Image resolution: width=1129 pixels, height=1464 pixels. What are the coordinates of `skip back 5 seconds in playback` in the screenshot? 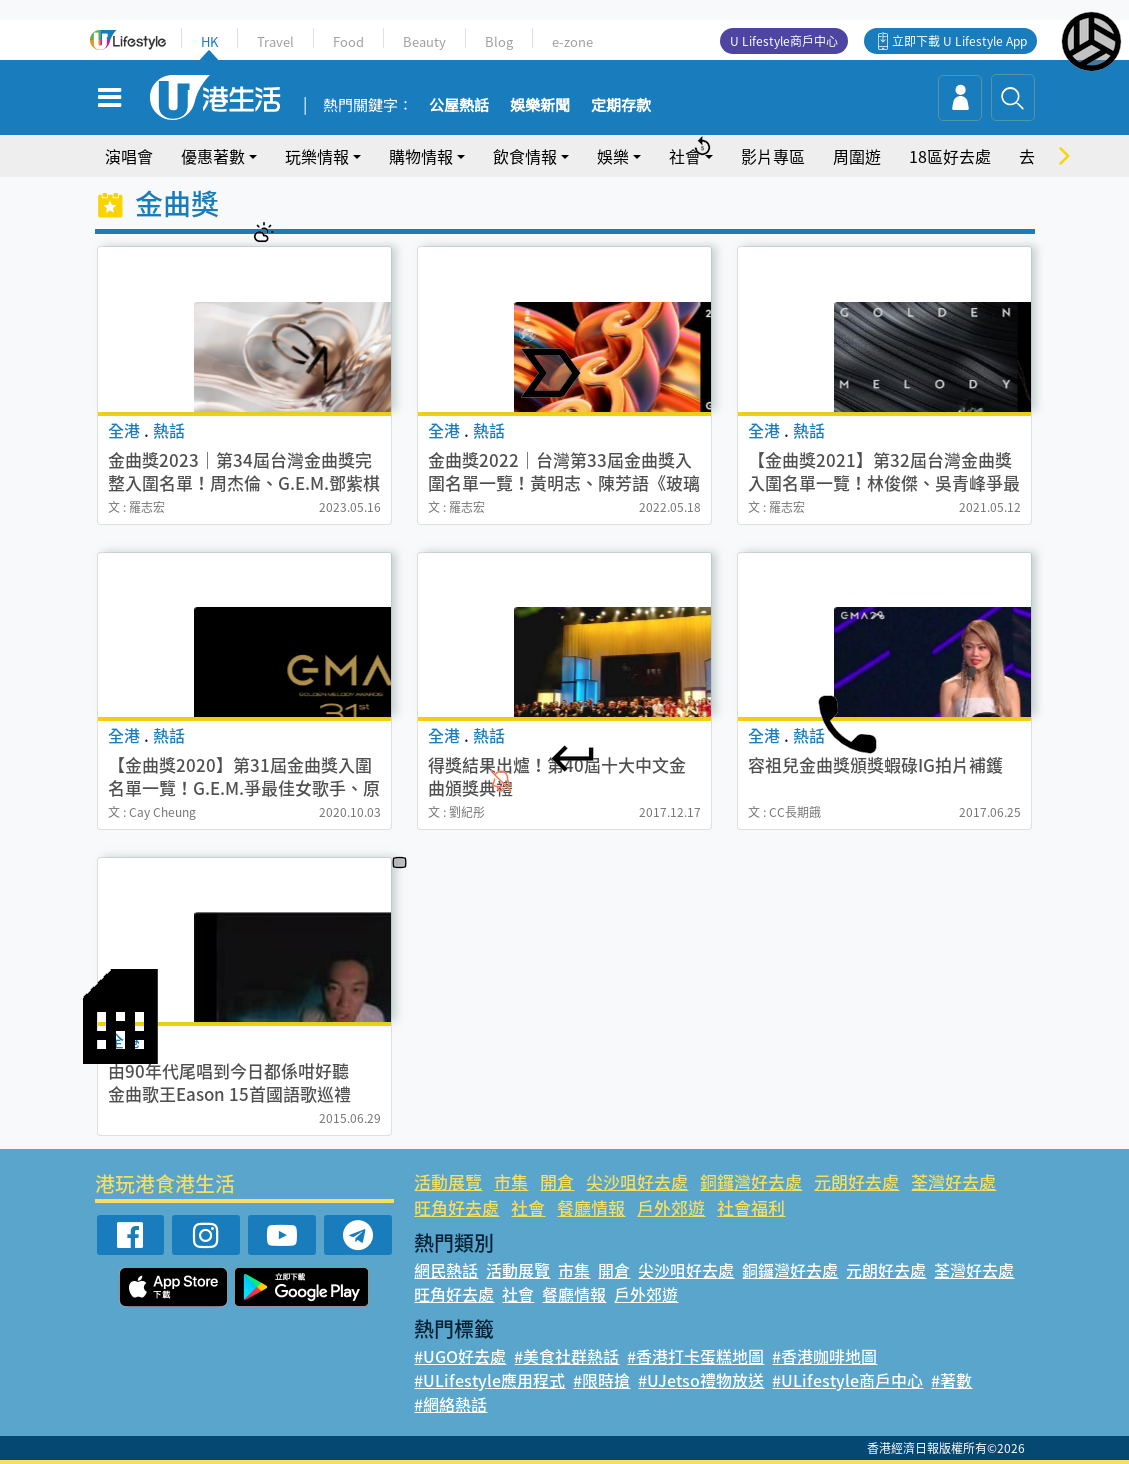 It's located at (702, 146).